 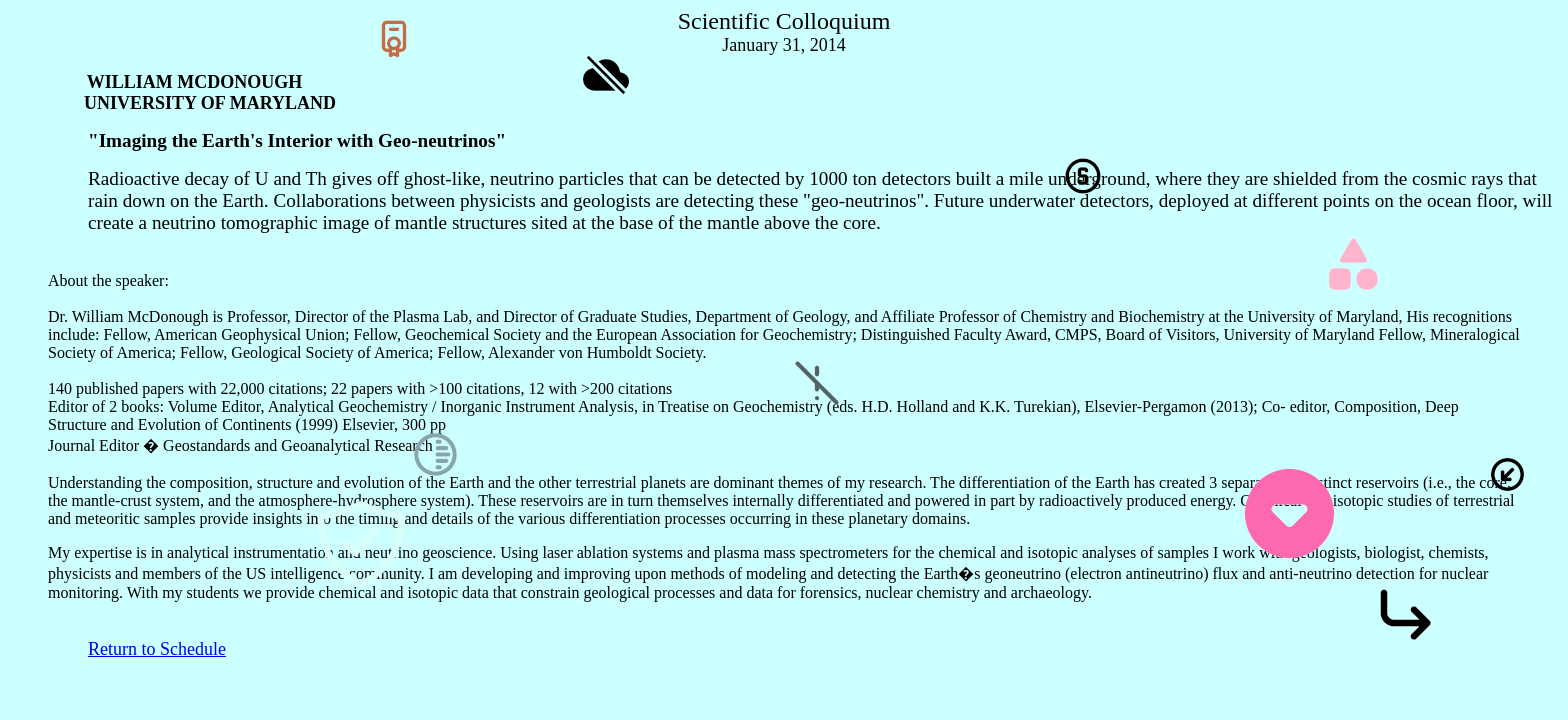 I want to click on navigate to previous or lower-left content, so click(x=1507, y=474).